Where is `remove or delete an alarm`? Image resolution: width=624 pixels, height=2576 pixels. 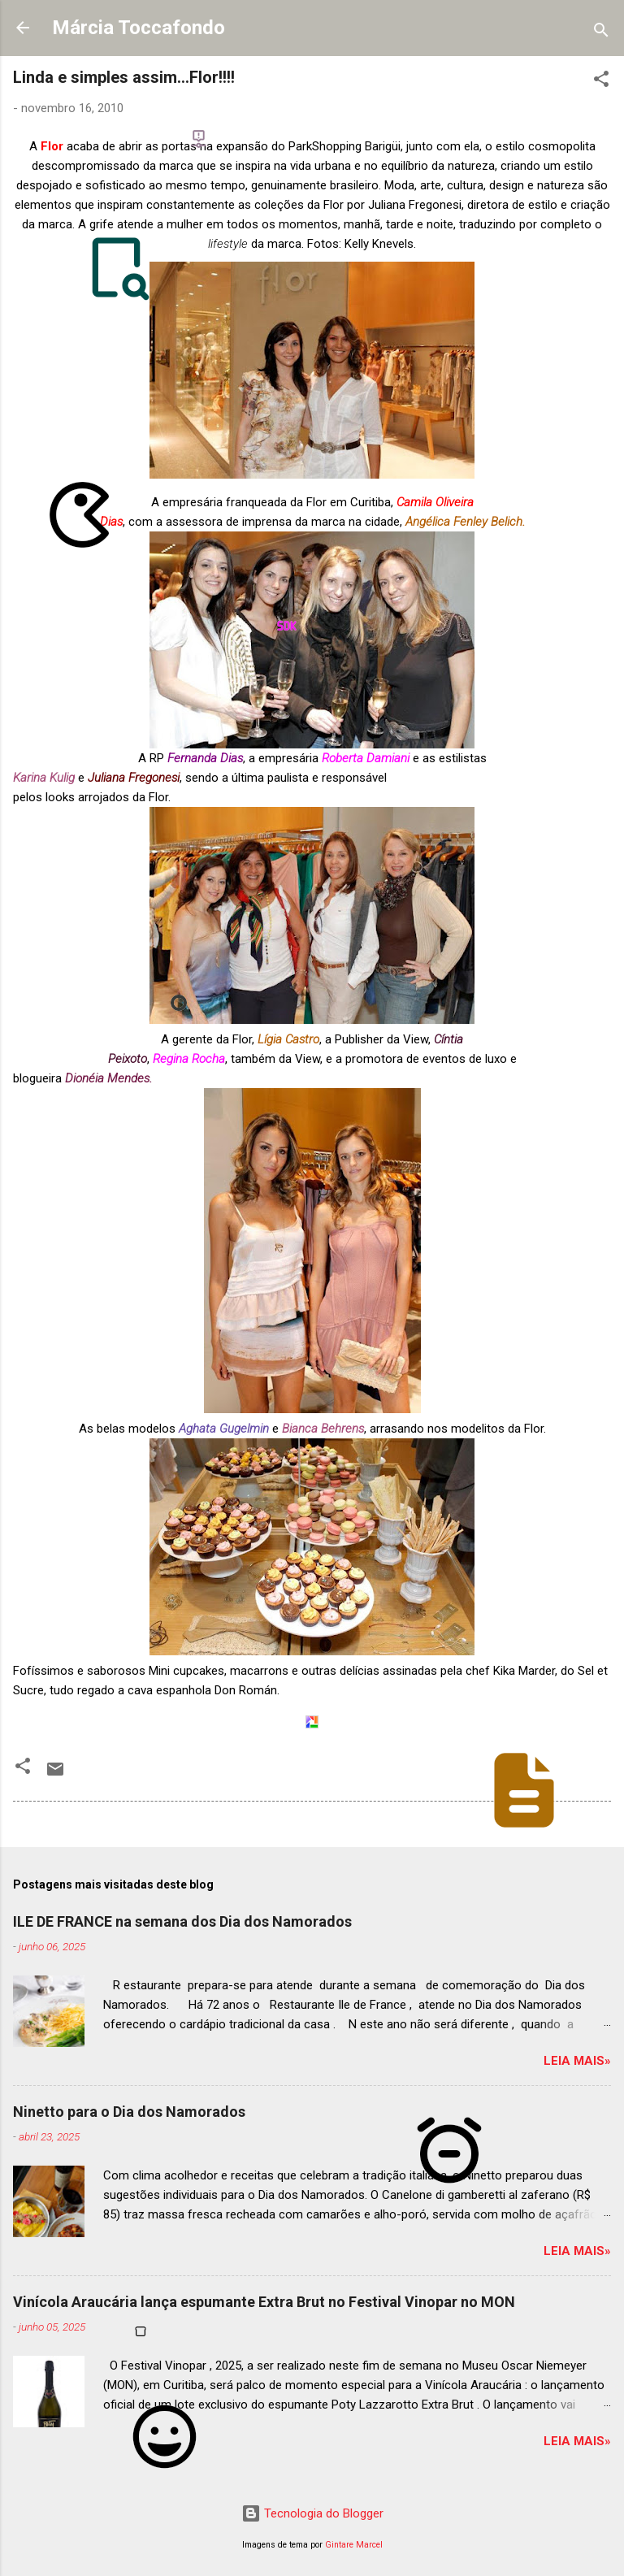
remove or delete an alarm is located at coordinates (449, 2150).